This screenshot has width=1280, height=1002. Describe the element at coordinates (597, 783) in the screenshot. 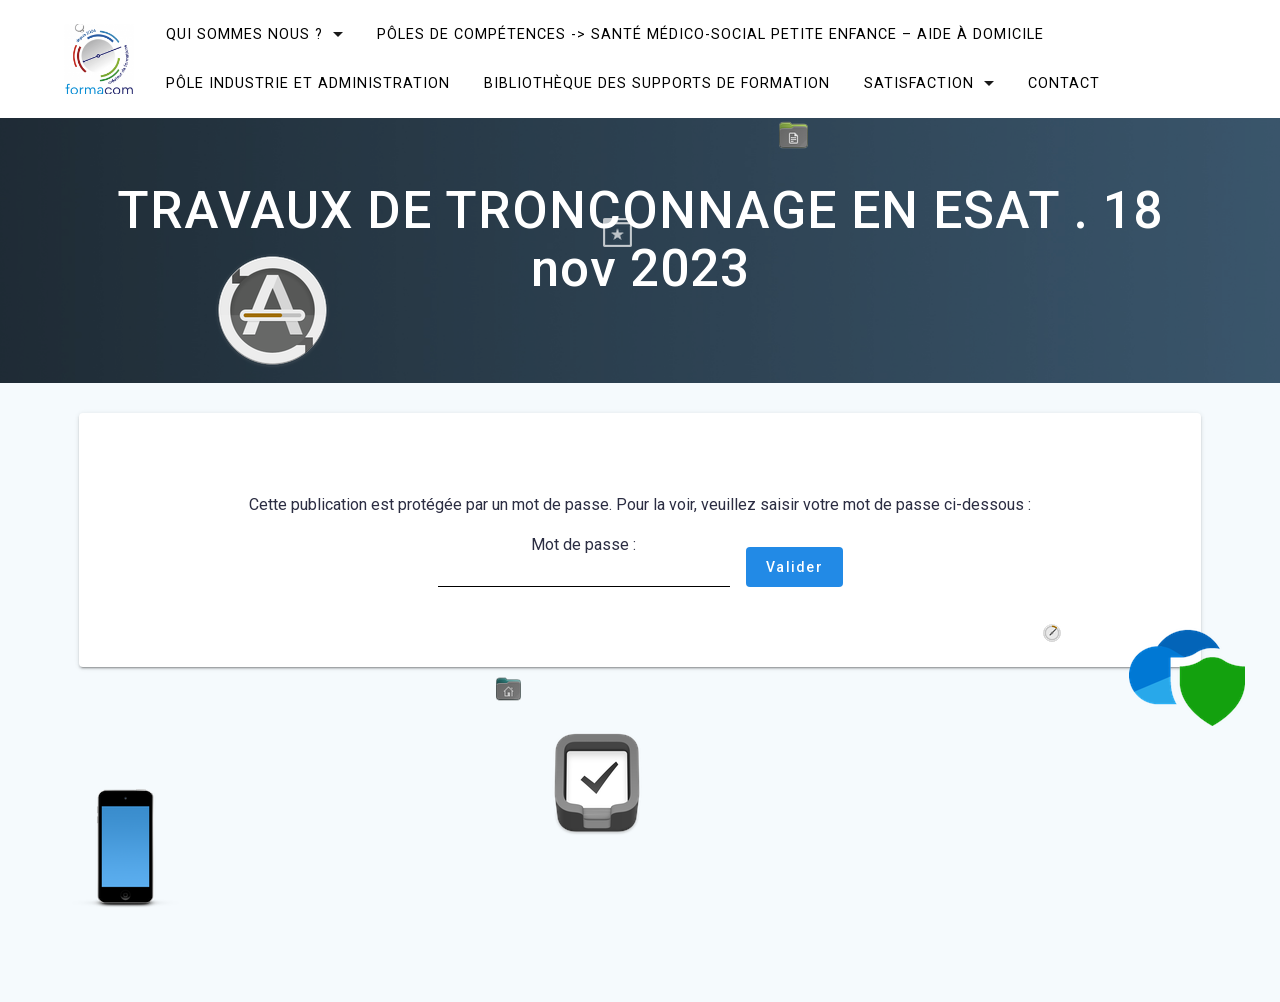

I see `open Things 3 task management app` at that location.